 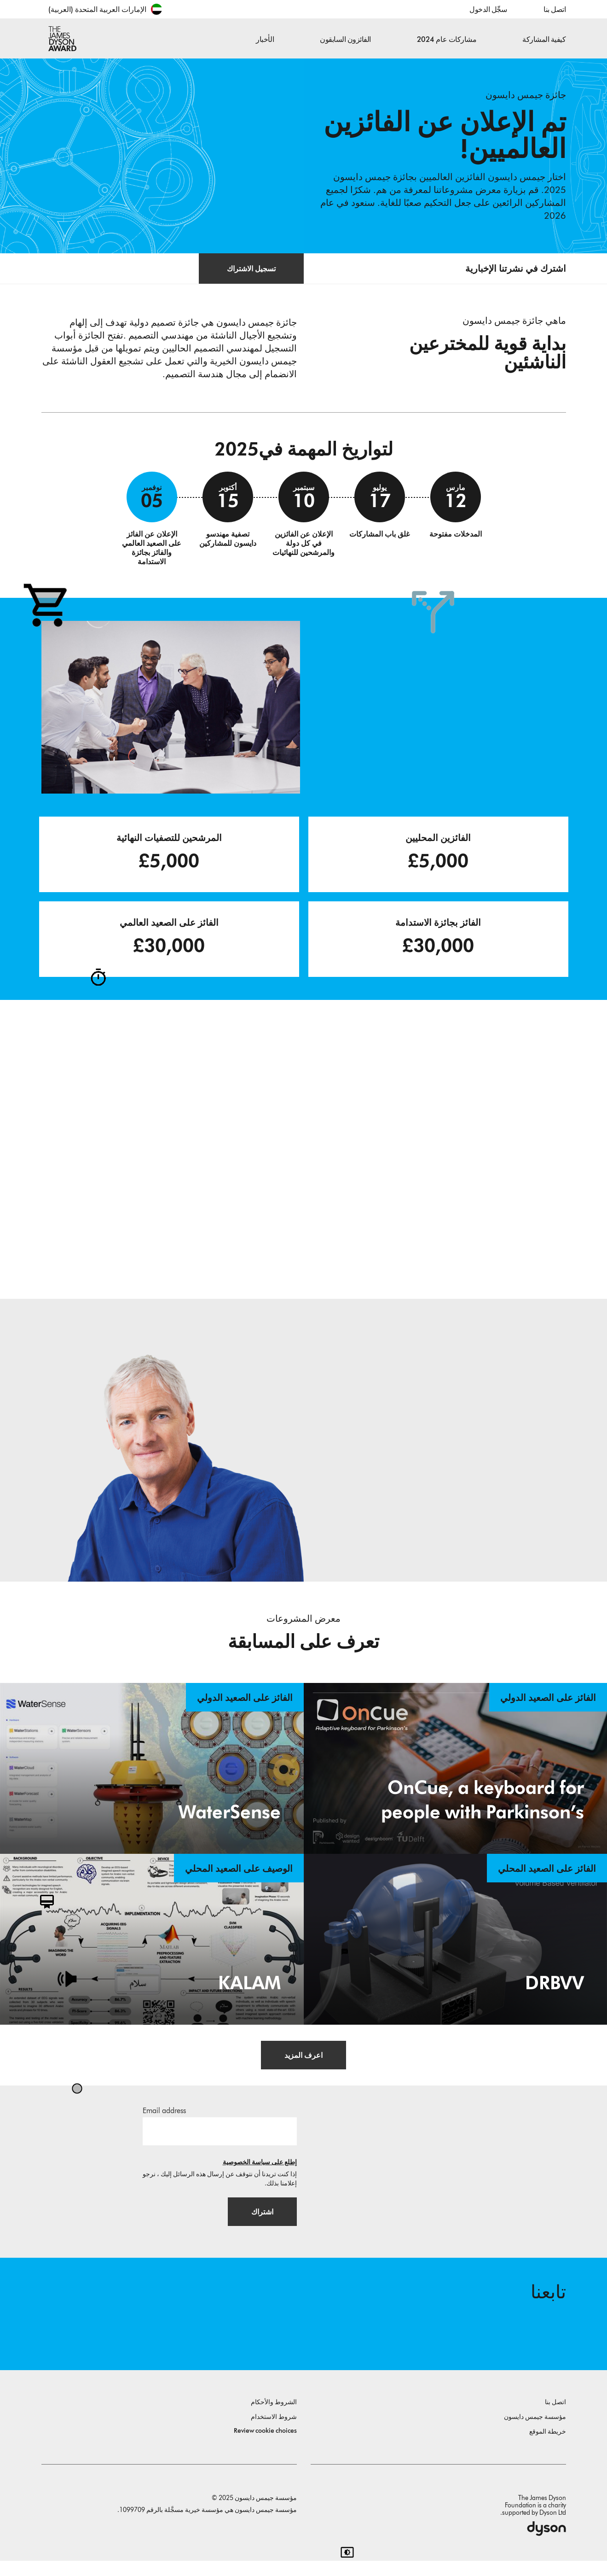 I want to click on view membership card details, so click(x=47, y=1902).